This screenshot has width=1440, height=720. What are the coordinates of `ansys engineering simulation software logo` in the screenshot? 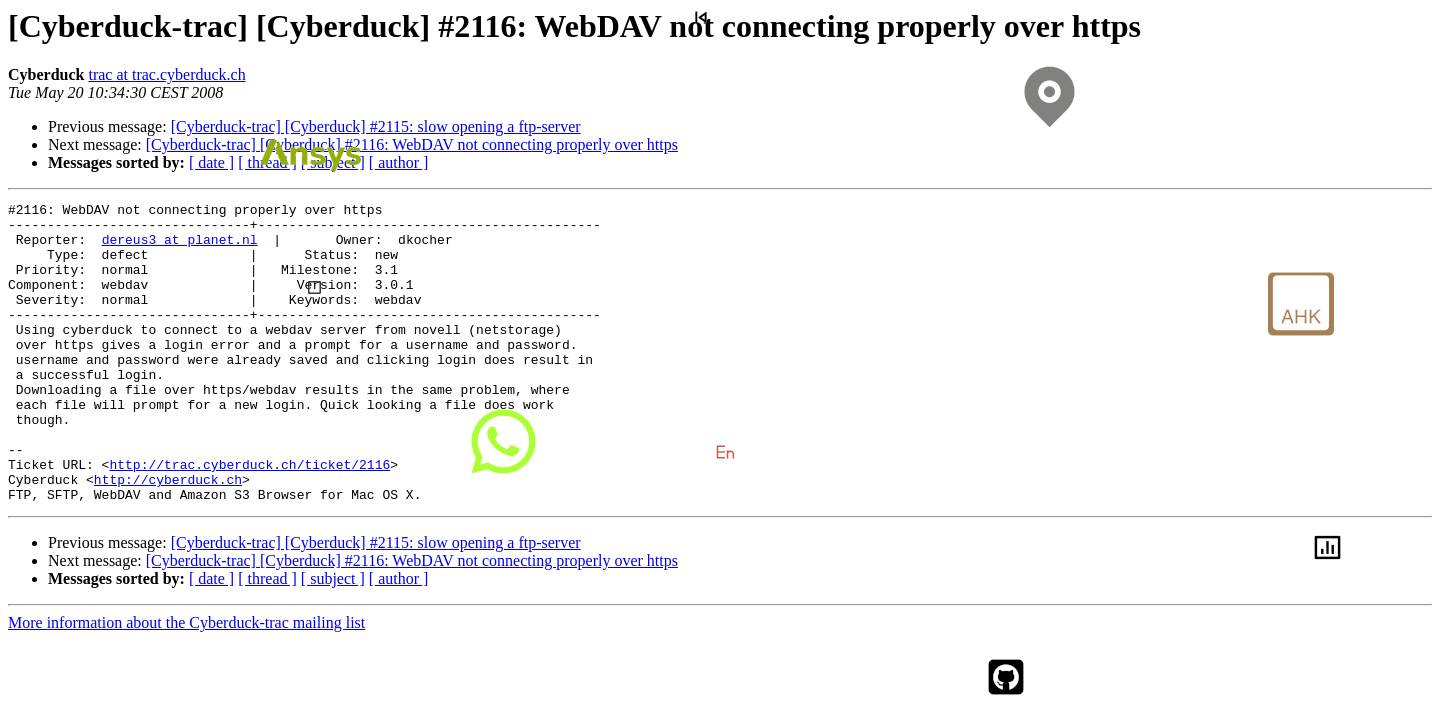 It's located at (310, 155).